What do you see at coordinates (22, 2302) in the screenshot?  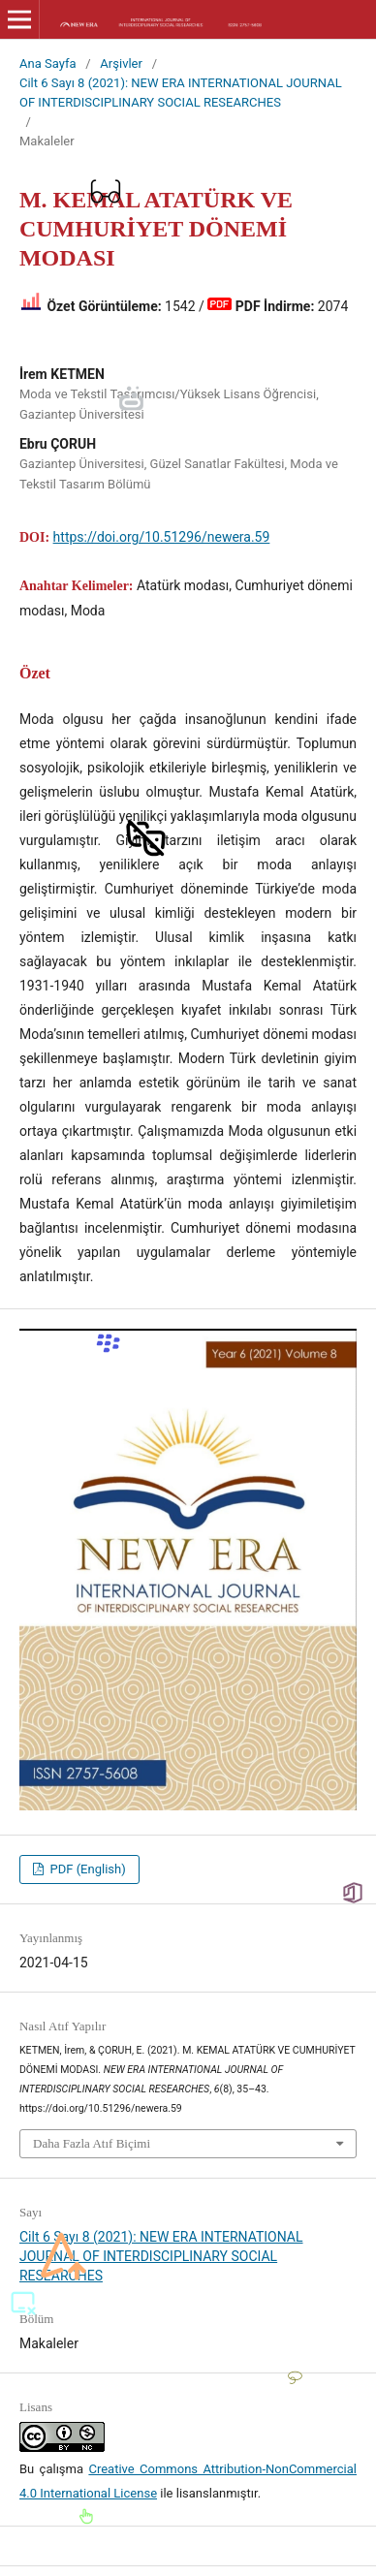 I see `disconnect or remove iPad from horizontal display` at bounding box center [22, 2302].